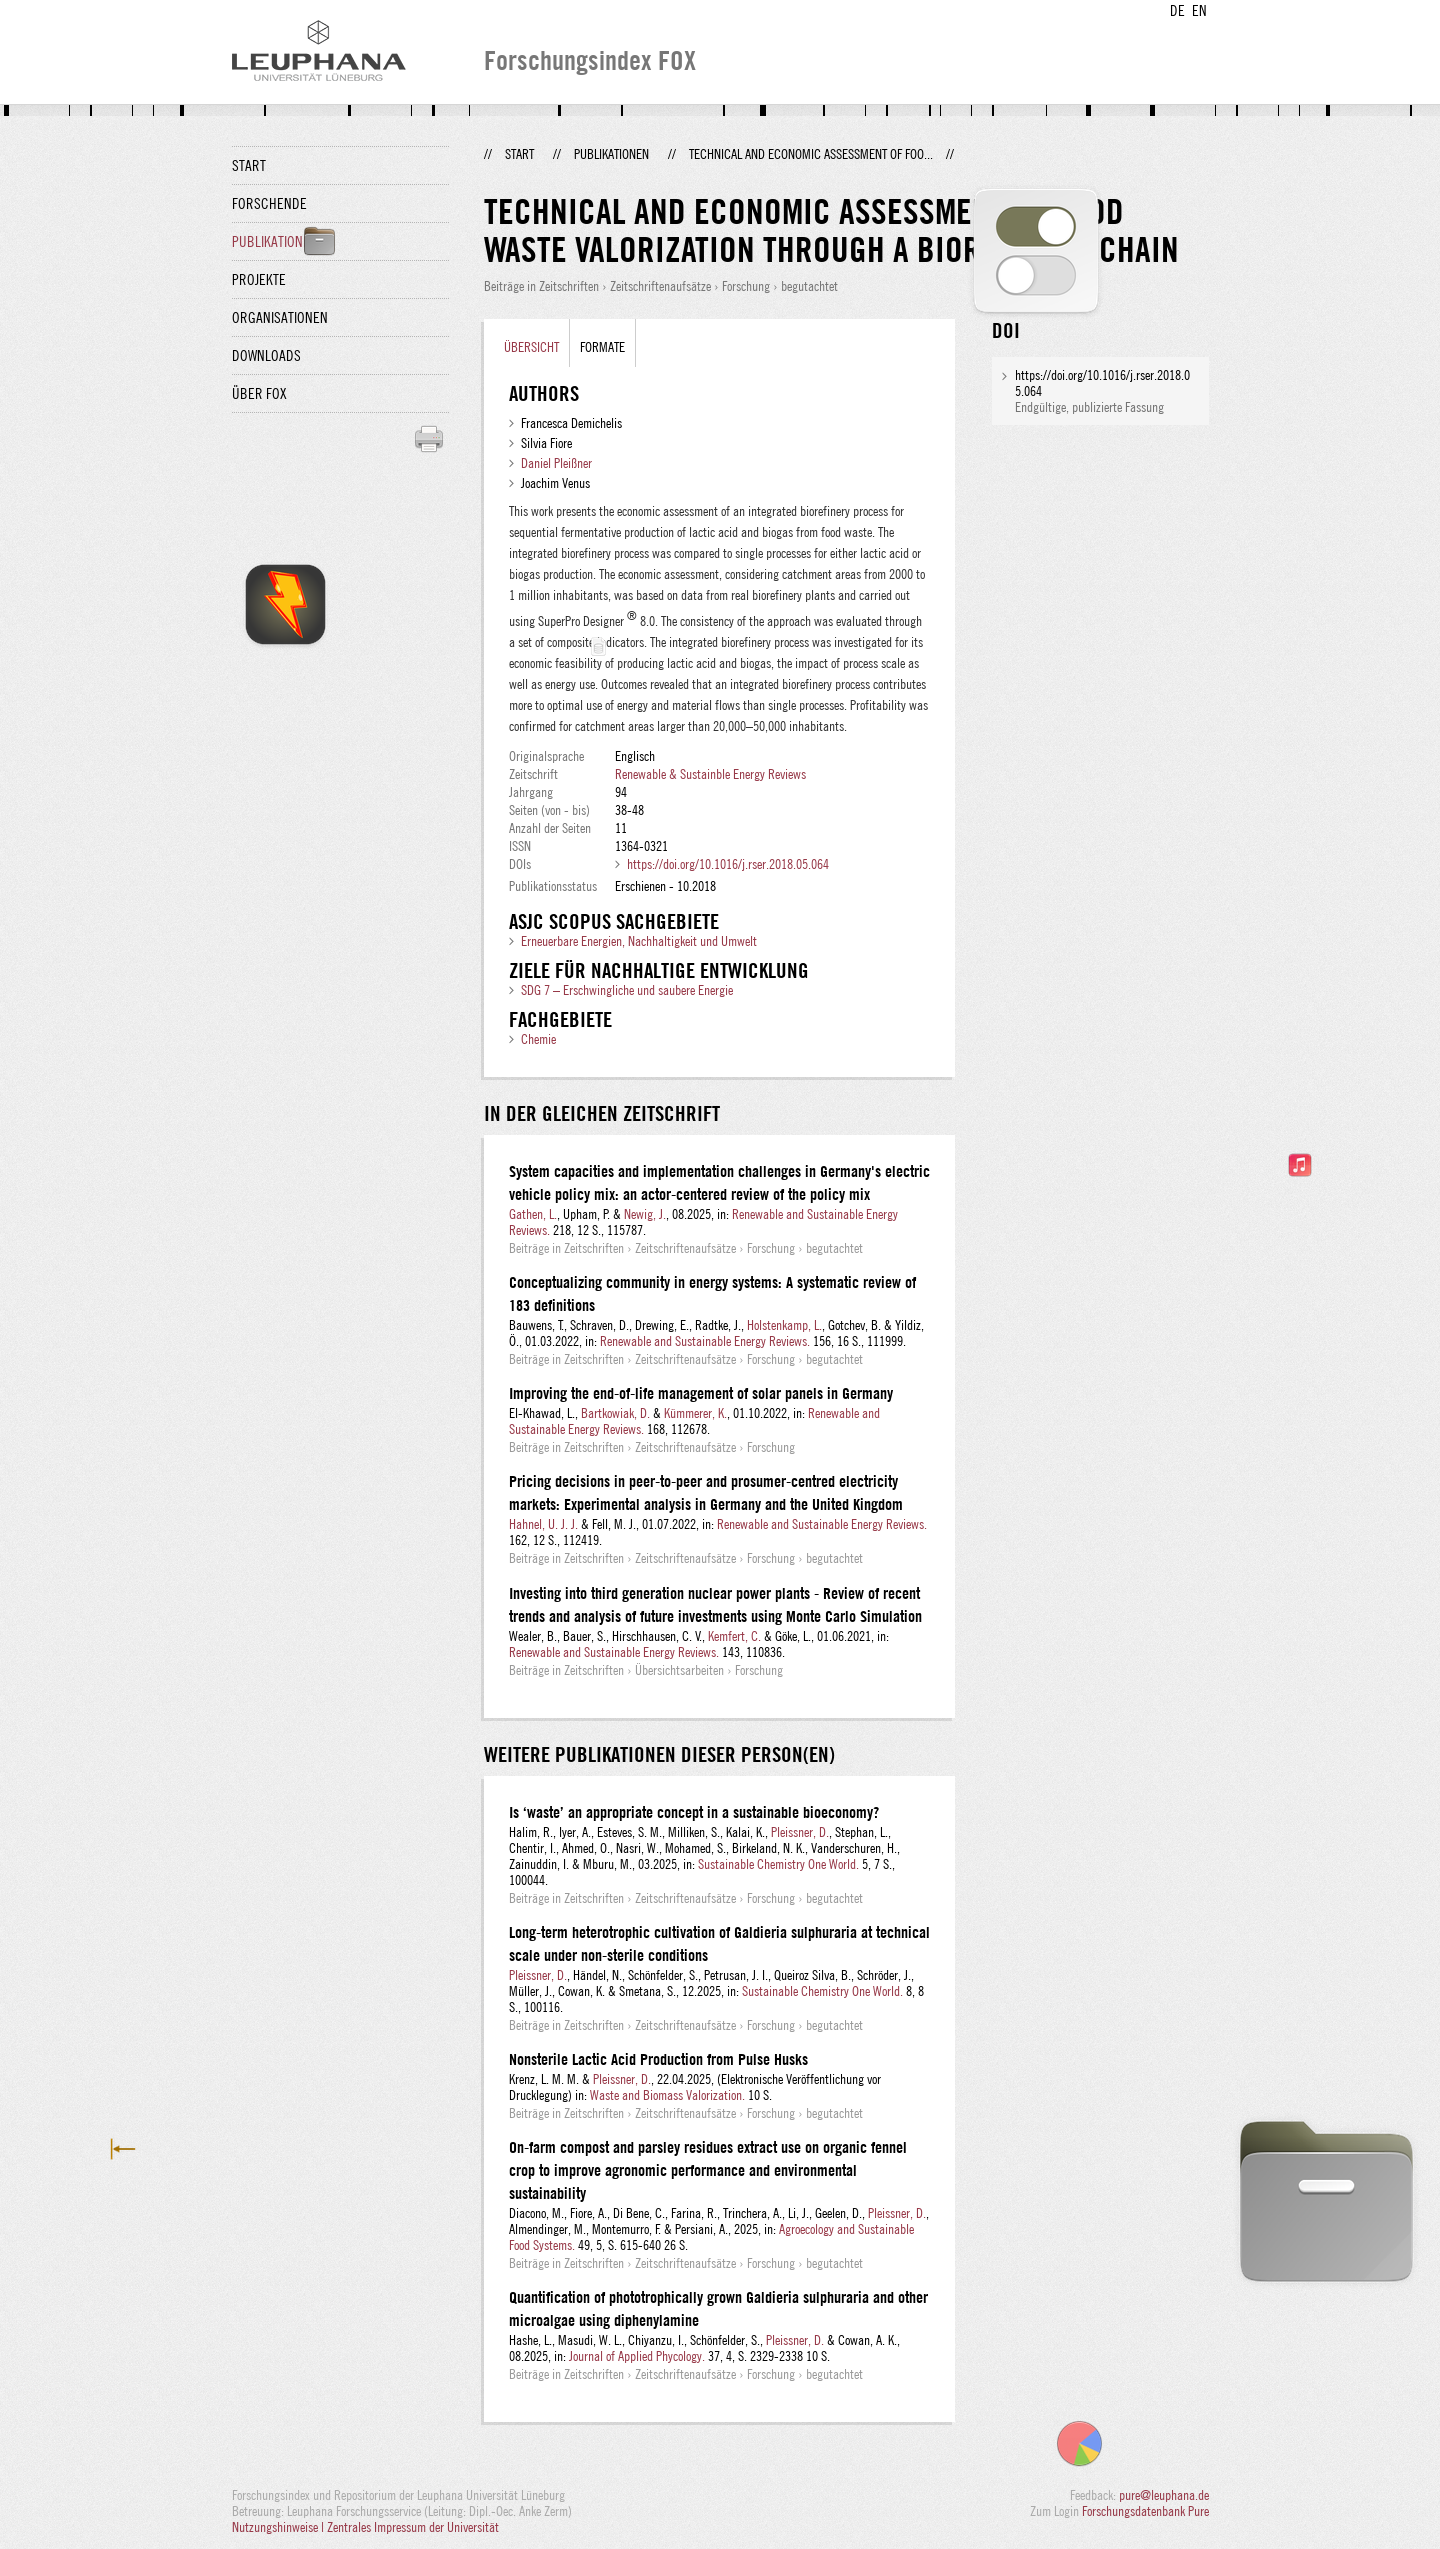 This screenshot has height=2549, width=1440. I want to click on open the music player app, so click(1300, 1165).